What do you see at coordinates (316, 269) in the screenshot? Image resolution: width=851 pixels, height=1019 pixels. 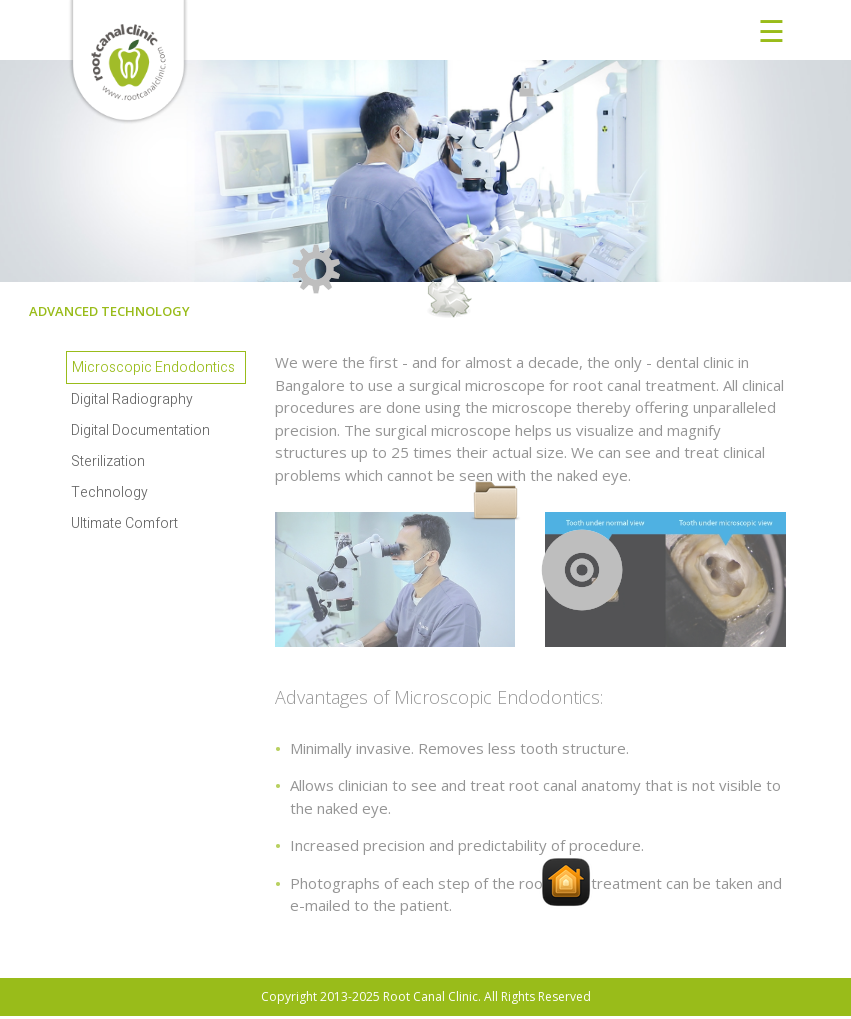 I see `access system settings` at bounding box center [316, 269].